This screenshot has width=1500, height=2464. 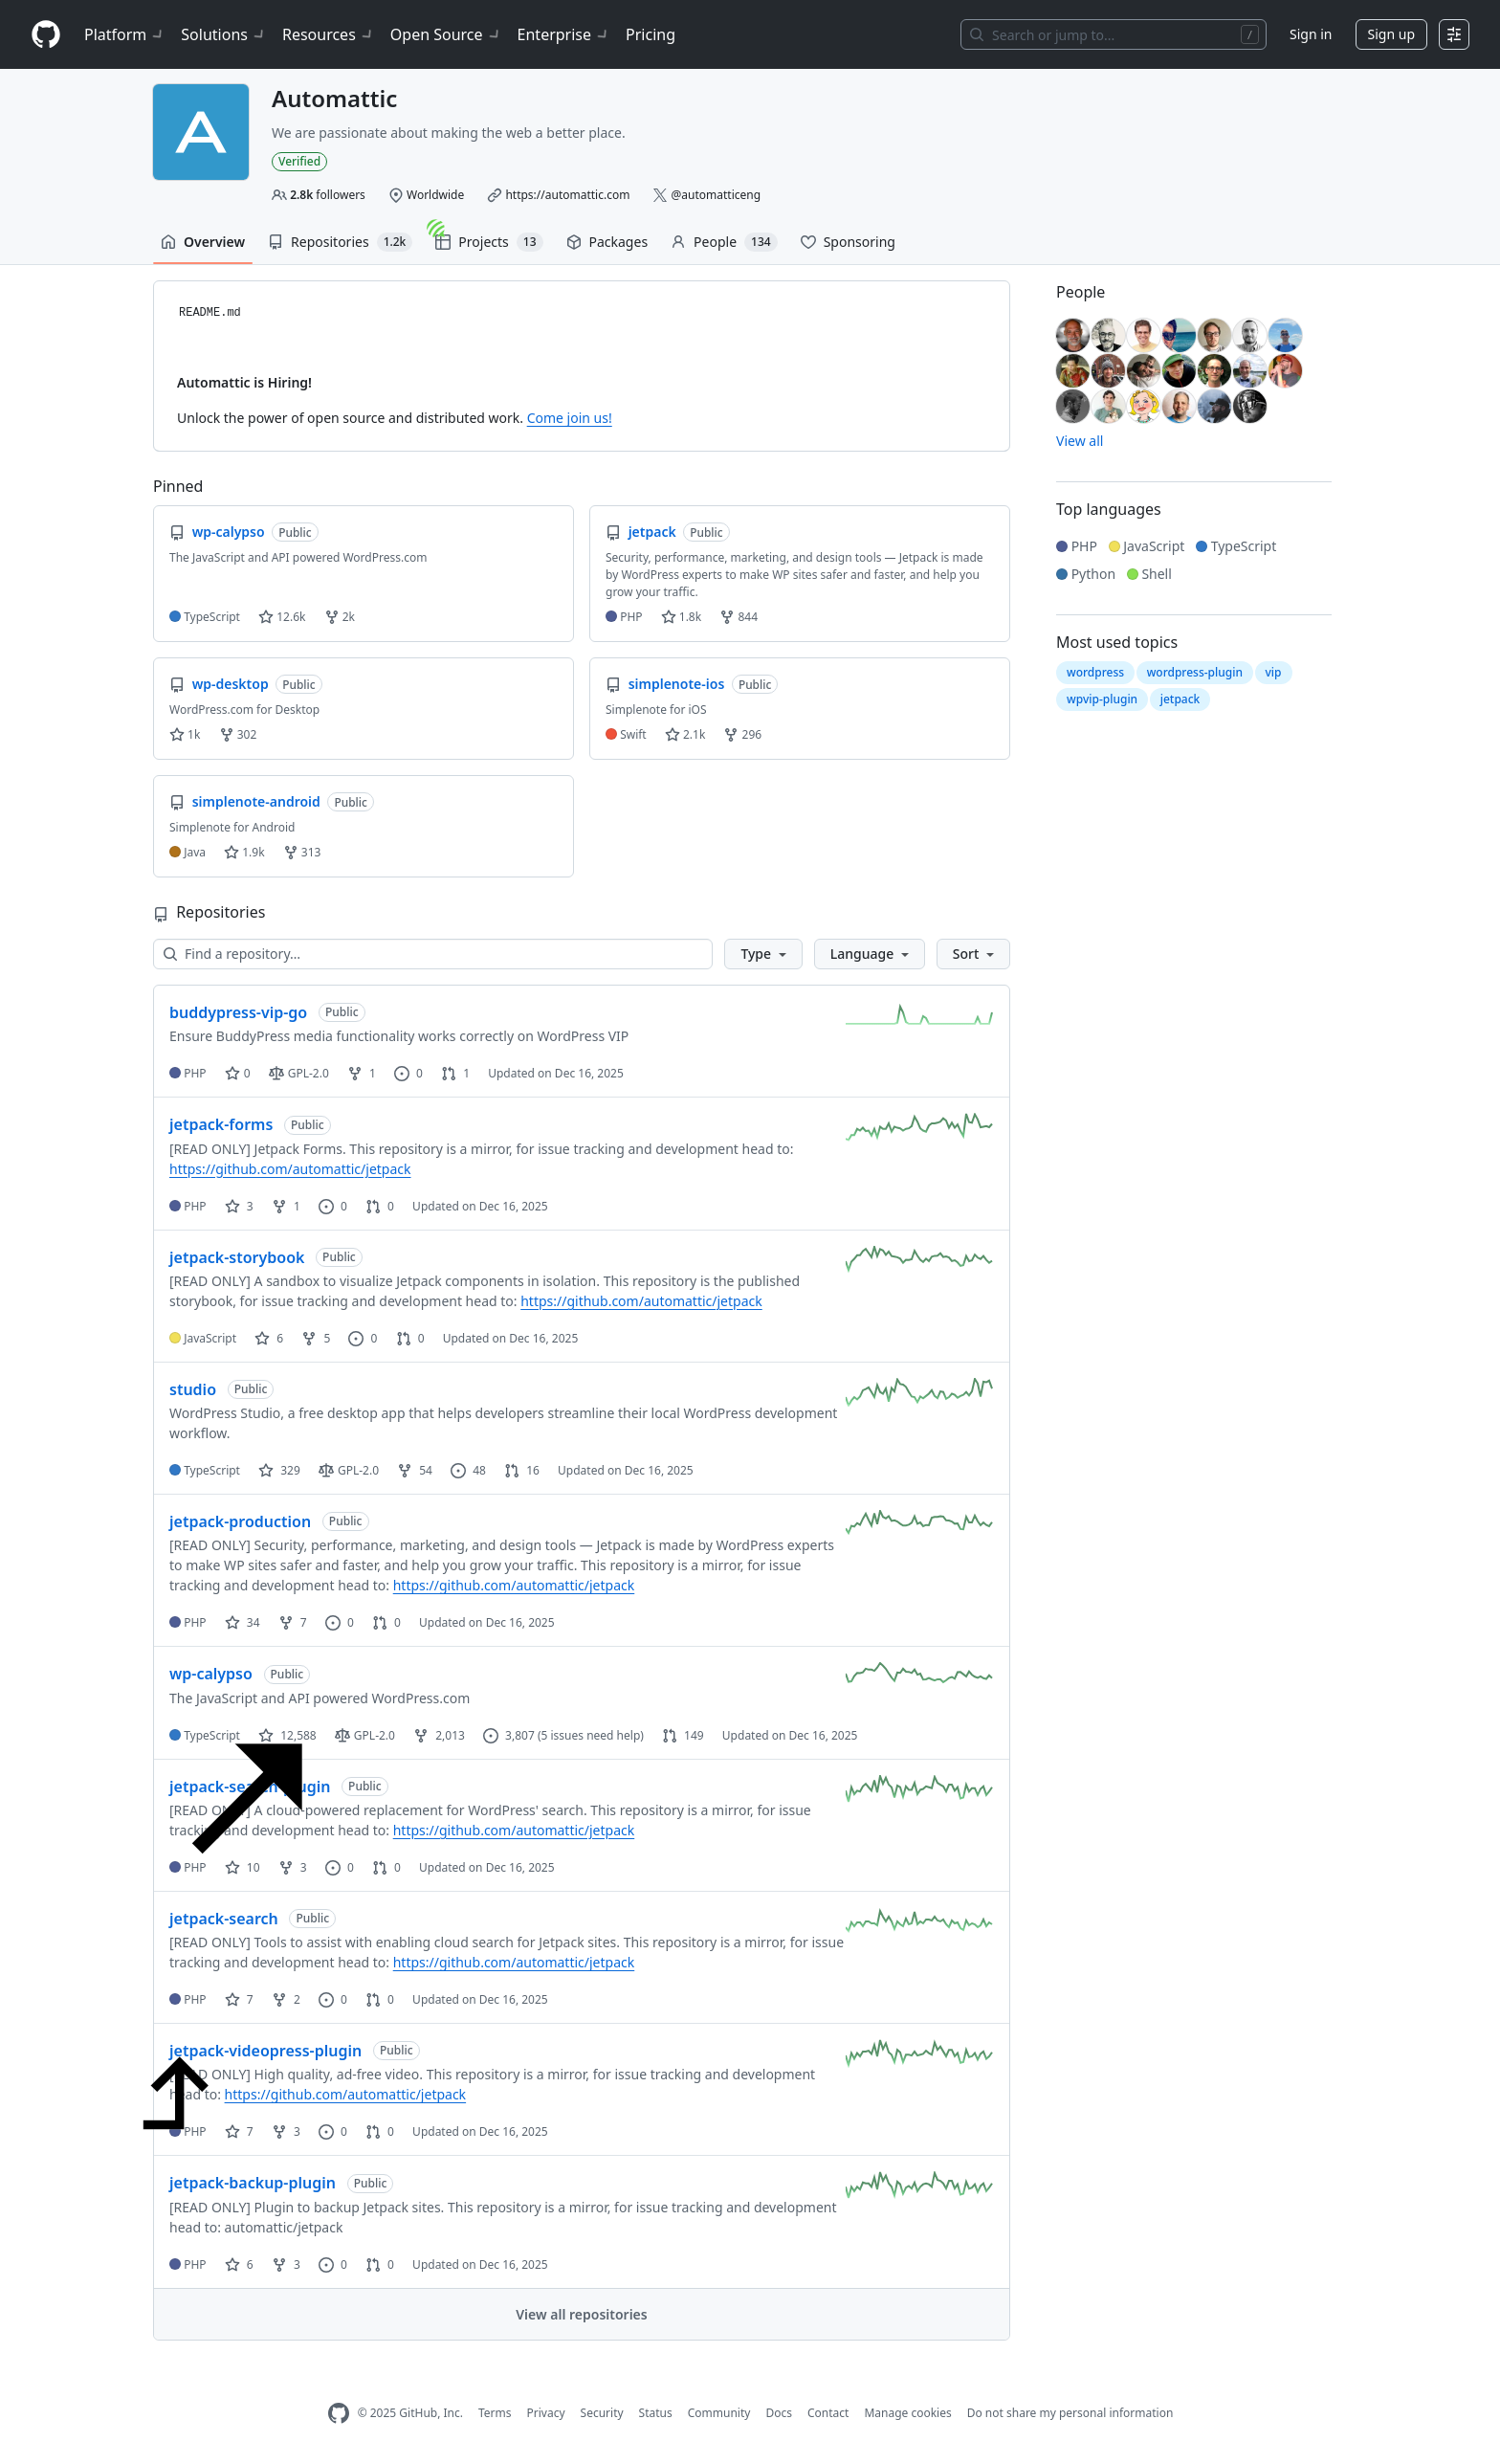 I want to click on open link in new tab or external window, so click(x=250, y=1796).